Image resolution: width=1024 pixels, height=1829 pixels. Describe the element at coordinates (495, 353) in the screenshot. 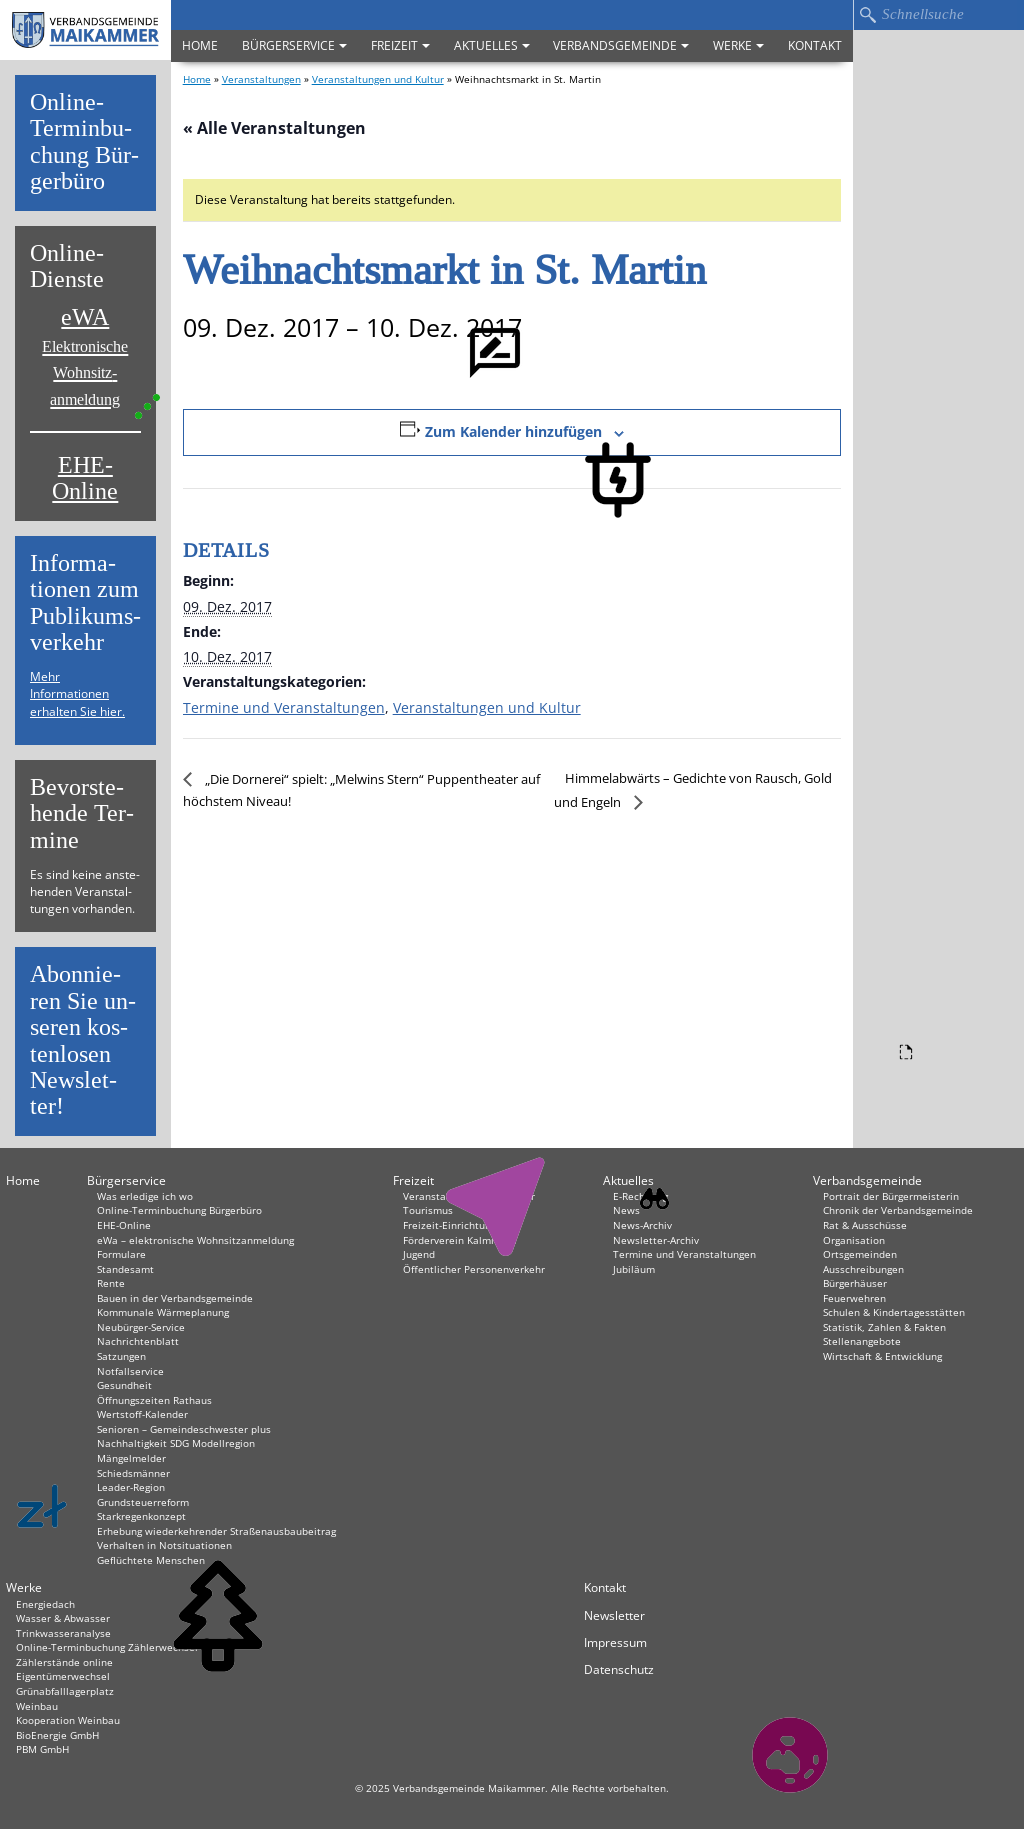

I see `write a review or rating` at that location.